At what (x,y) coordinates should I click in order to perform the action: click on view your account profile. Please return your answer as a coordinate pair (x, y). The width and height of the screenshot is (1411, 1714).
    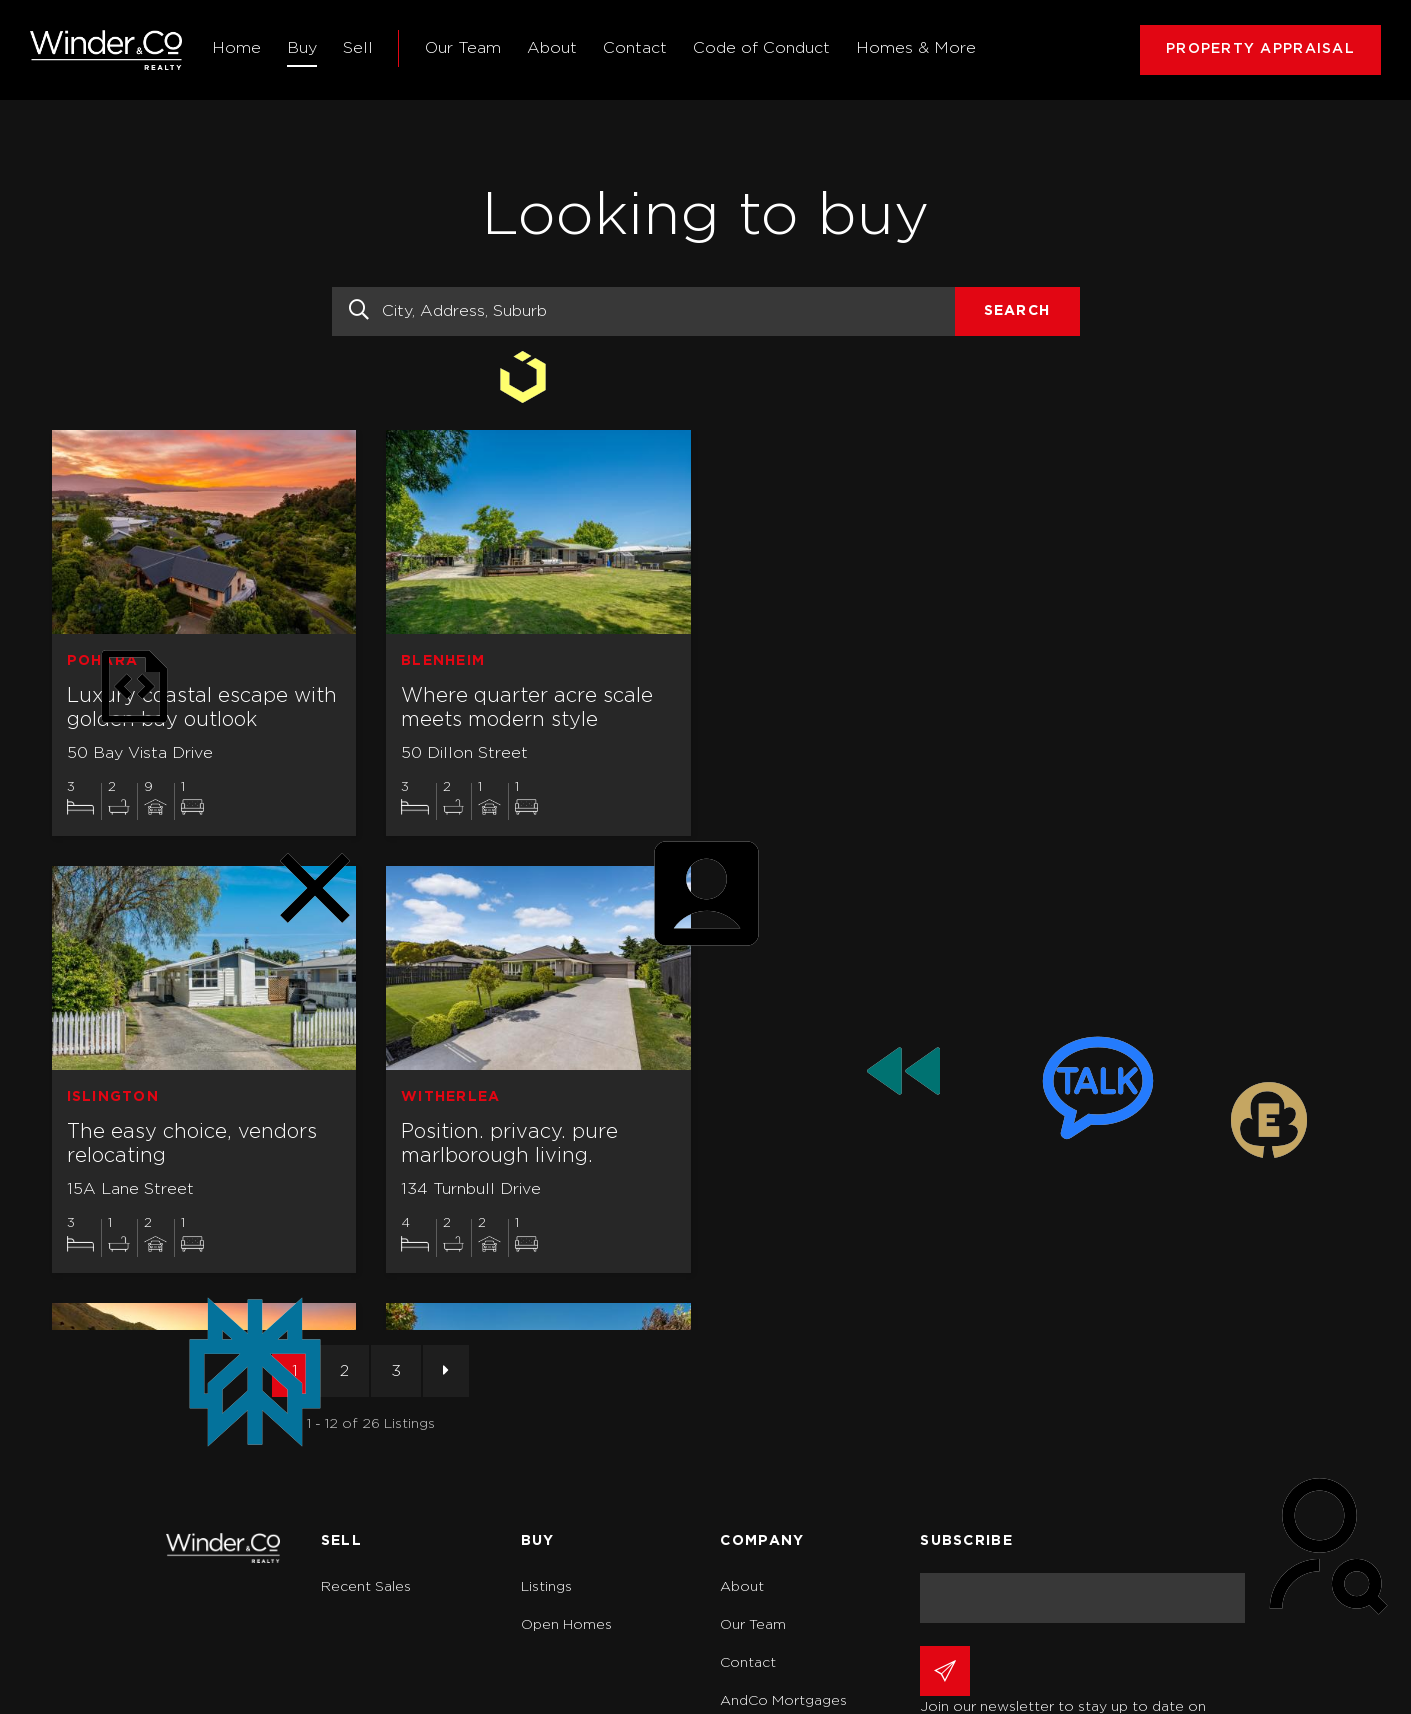
    Looking at the image, I should click on (706, 893).